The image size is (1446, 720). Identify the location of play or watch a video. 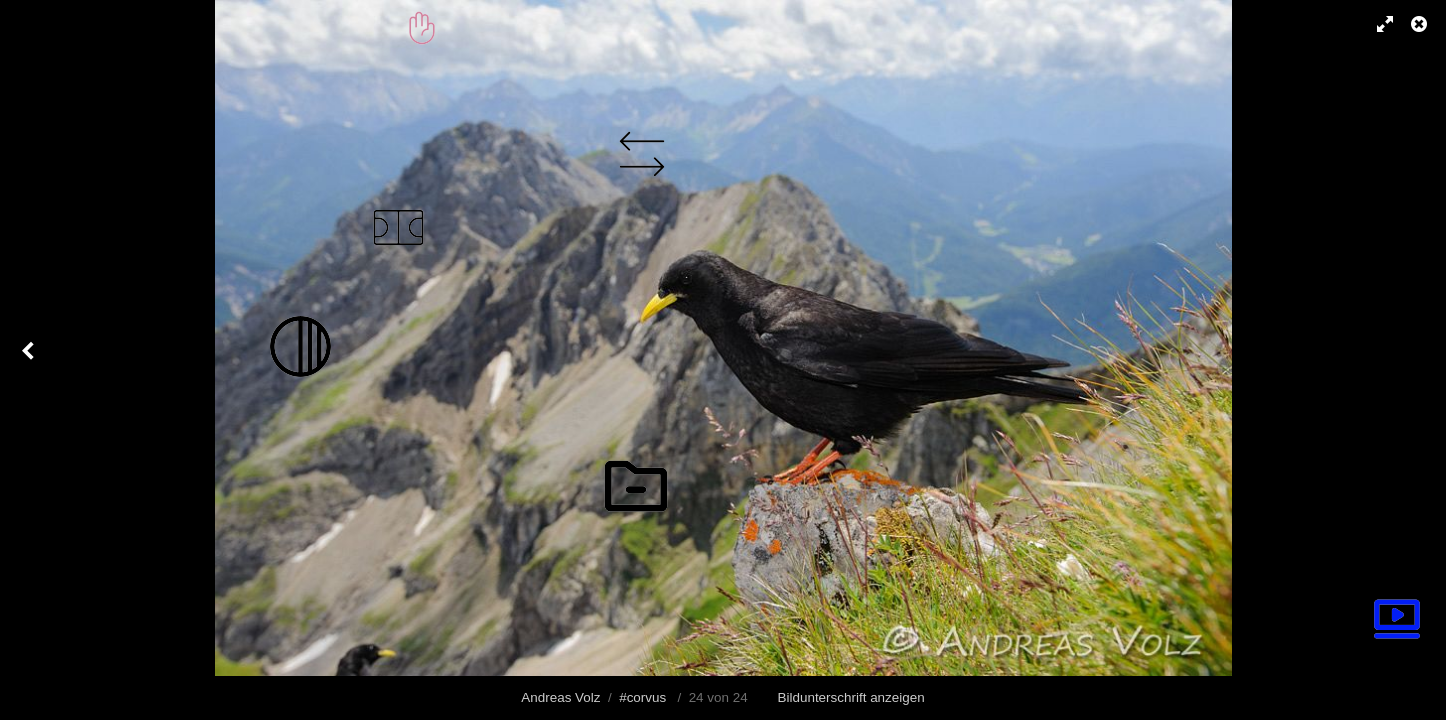
(1397, 619).